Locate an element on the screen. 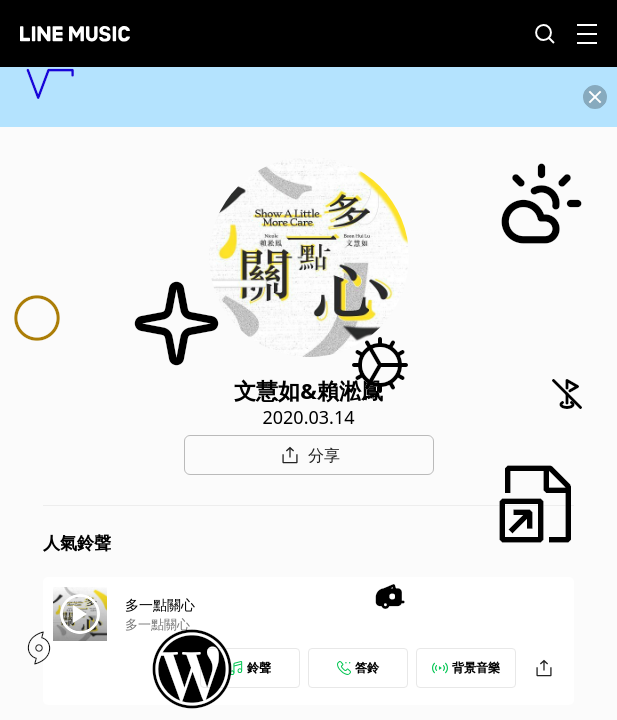 This screenshot has height=720, width=617. access settings or preferences is located at coordinates (380, 365).